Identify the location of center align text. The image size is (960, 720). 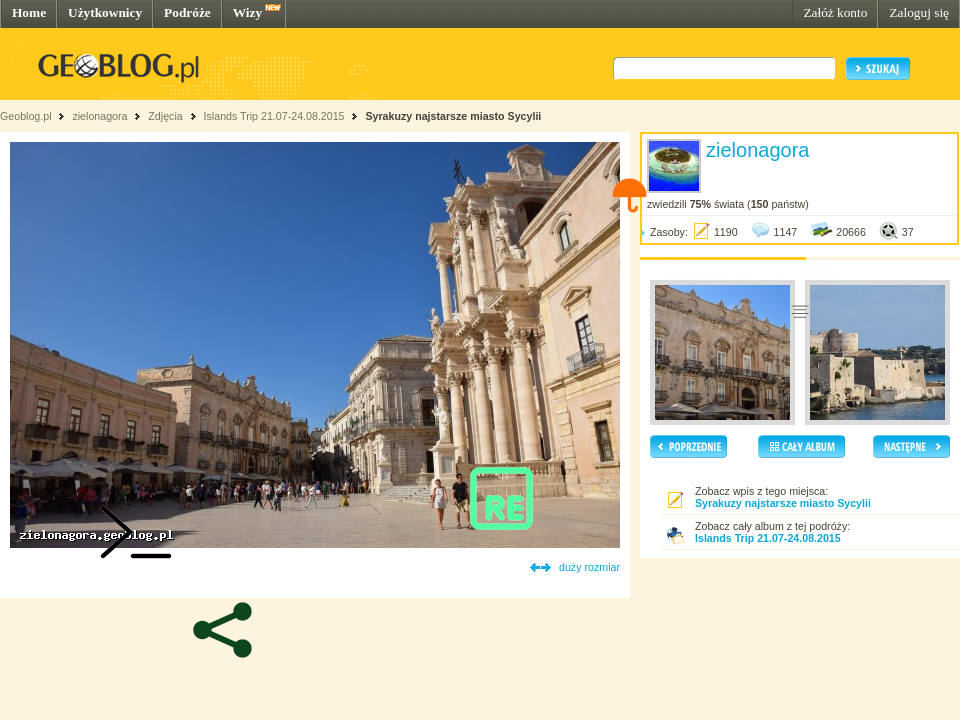
(800, 312).